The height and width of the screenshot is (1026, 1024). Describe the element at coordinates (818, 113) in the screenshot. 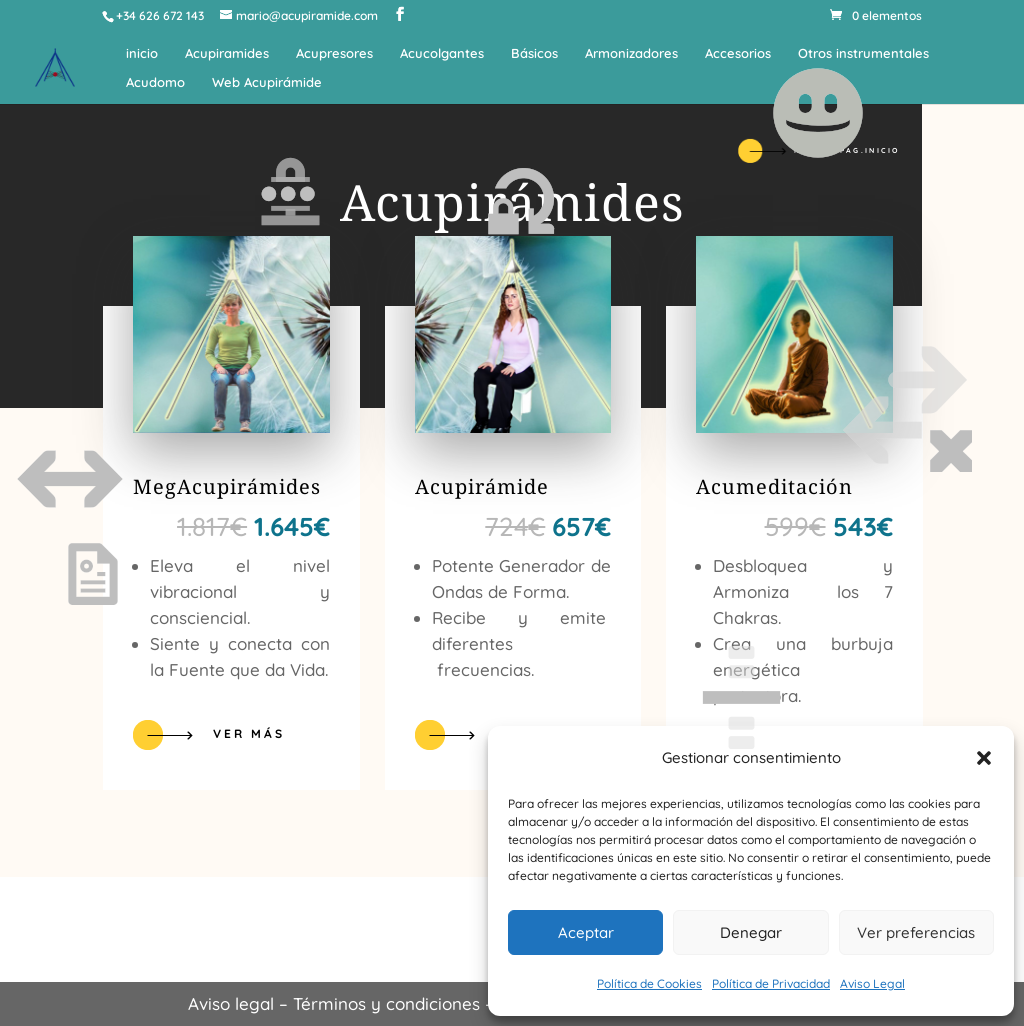

I see `add an emoji or reaction to a message` at that location.